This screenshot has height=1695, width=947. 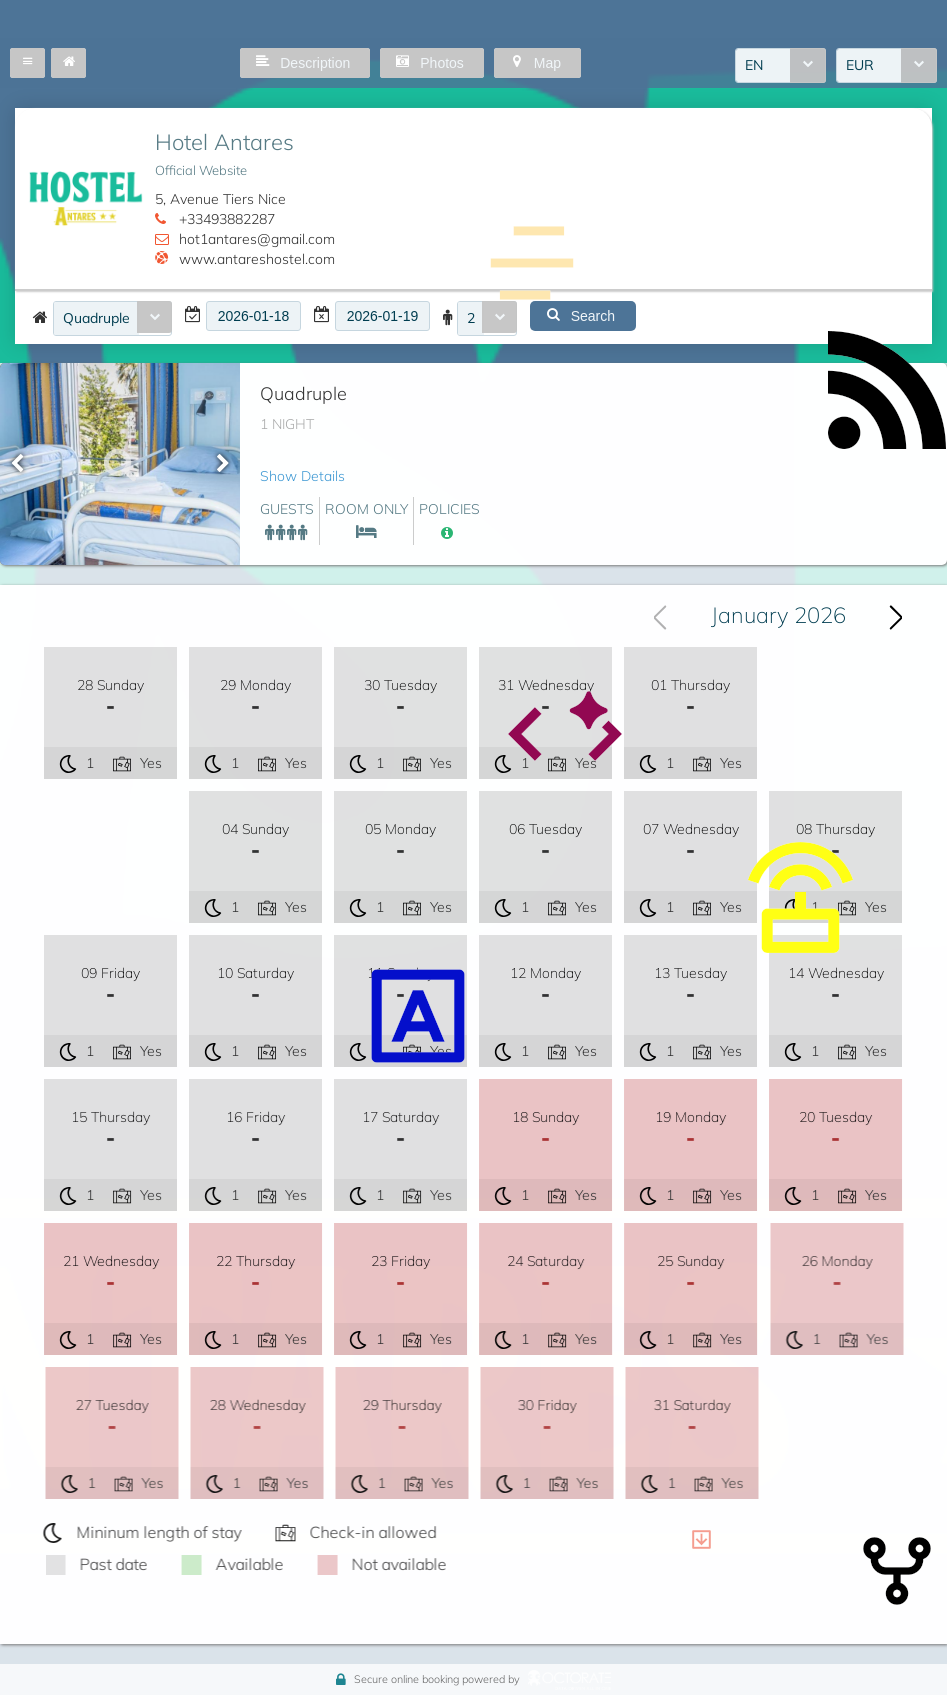 I want to click on open navigation menu, so click(x=532, y=263).